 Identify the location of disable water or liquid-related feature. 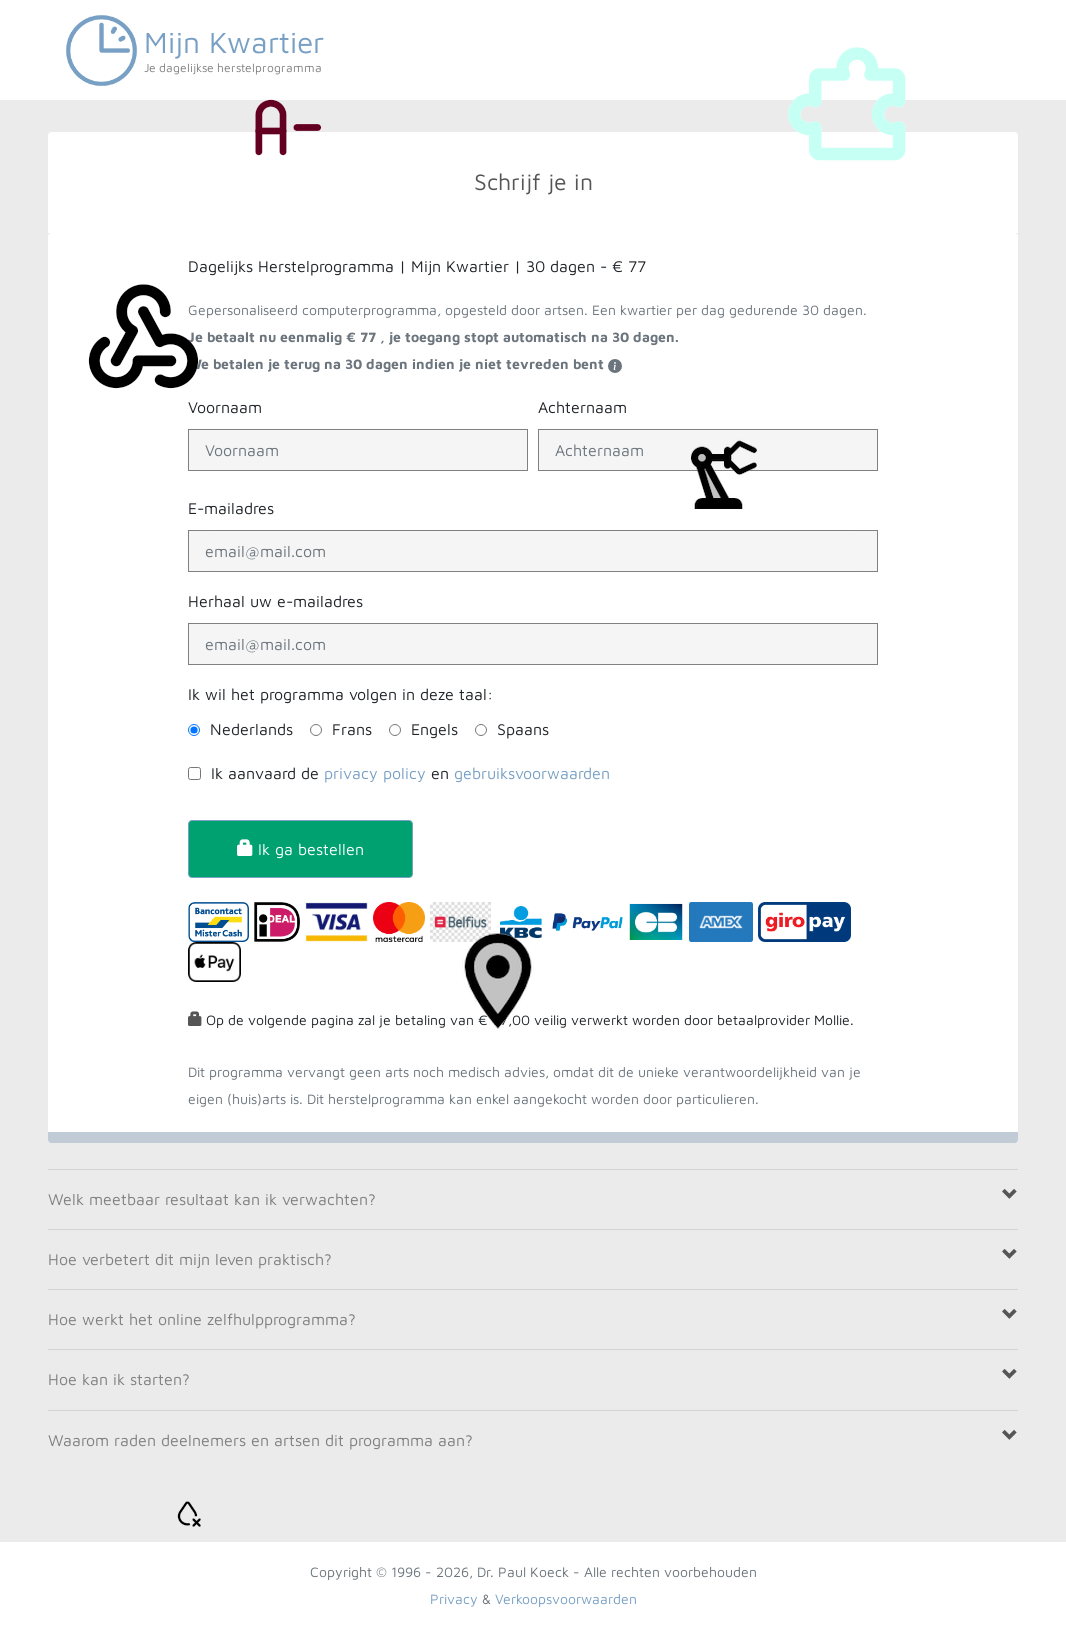
(187, 1513).